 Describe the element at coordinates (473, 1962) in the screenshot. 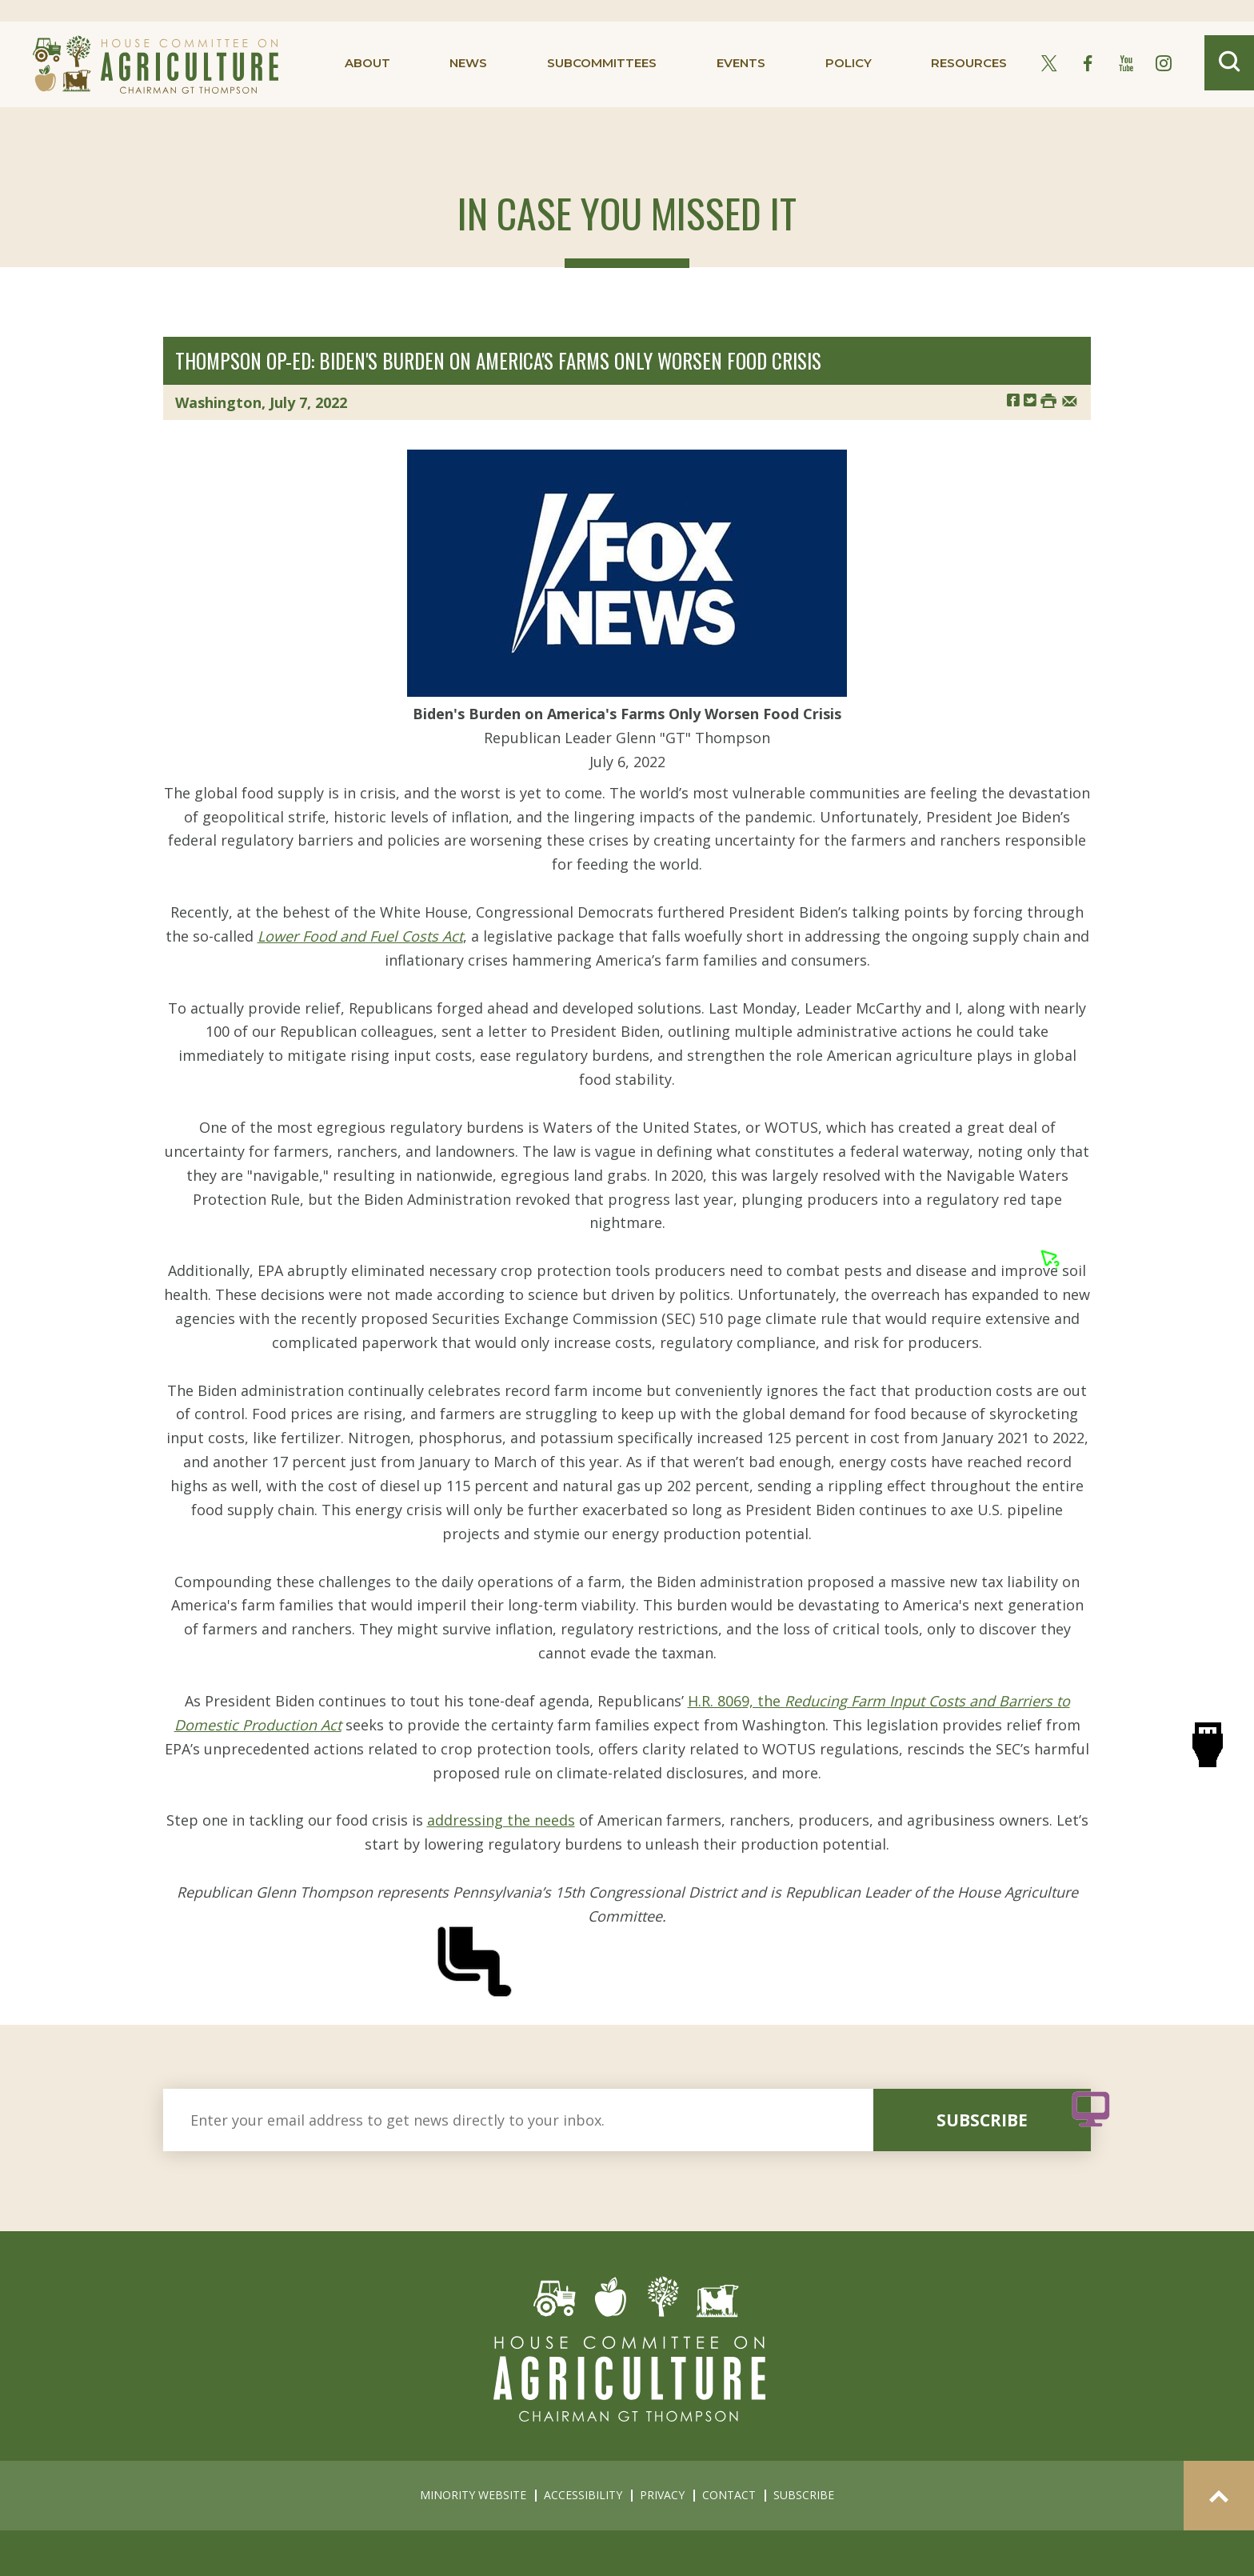

I see `standard legroom seat option` at that location.